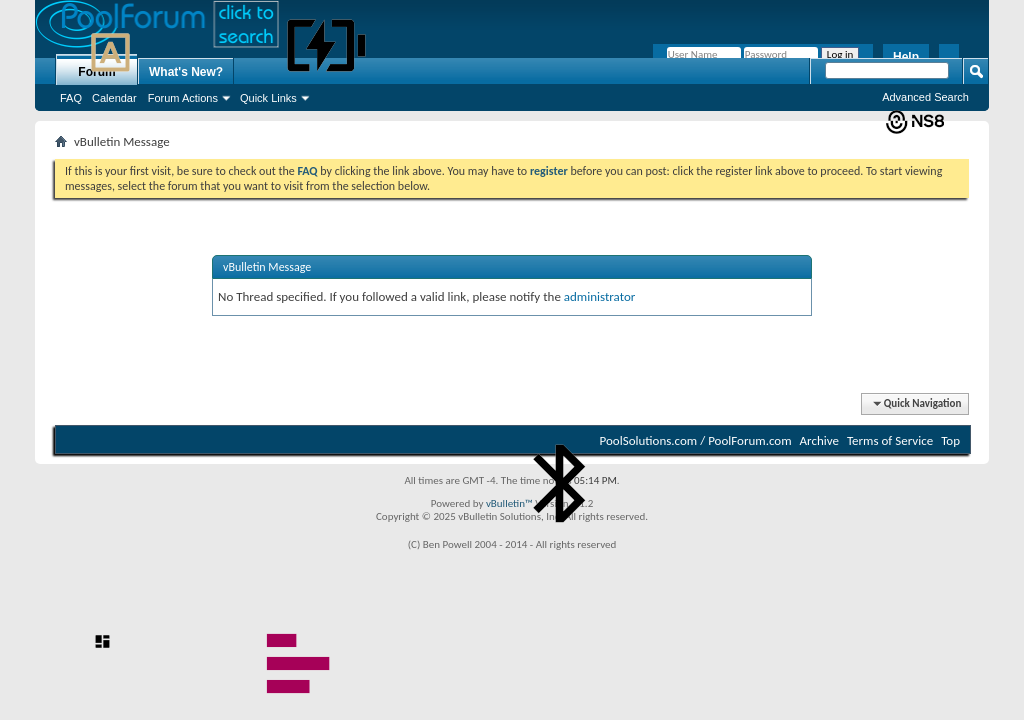 This screenshot has height=720, width=1024. Describe the element at coordinates (296, 663) in the screenshot. I see `view horizontal bar chart data` at that location.